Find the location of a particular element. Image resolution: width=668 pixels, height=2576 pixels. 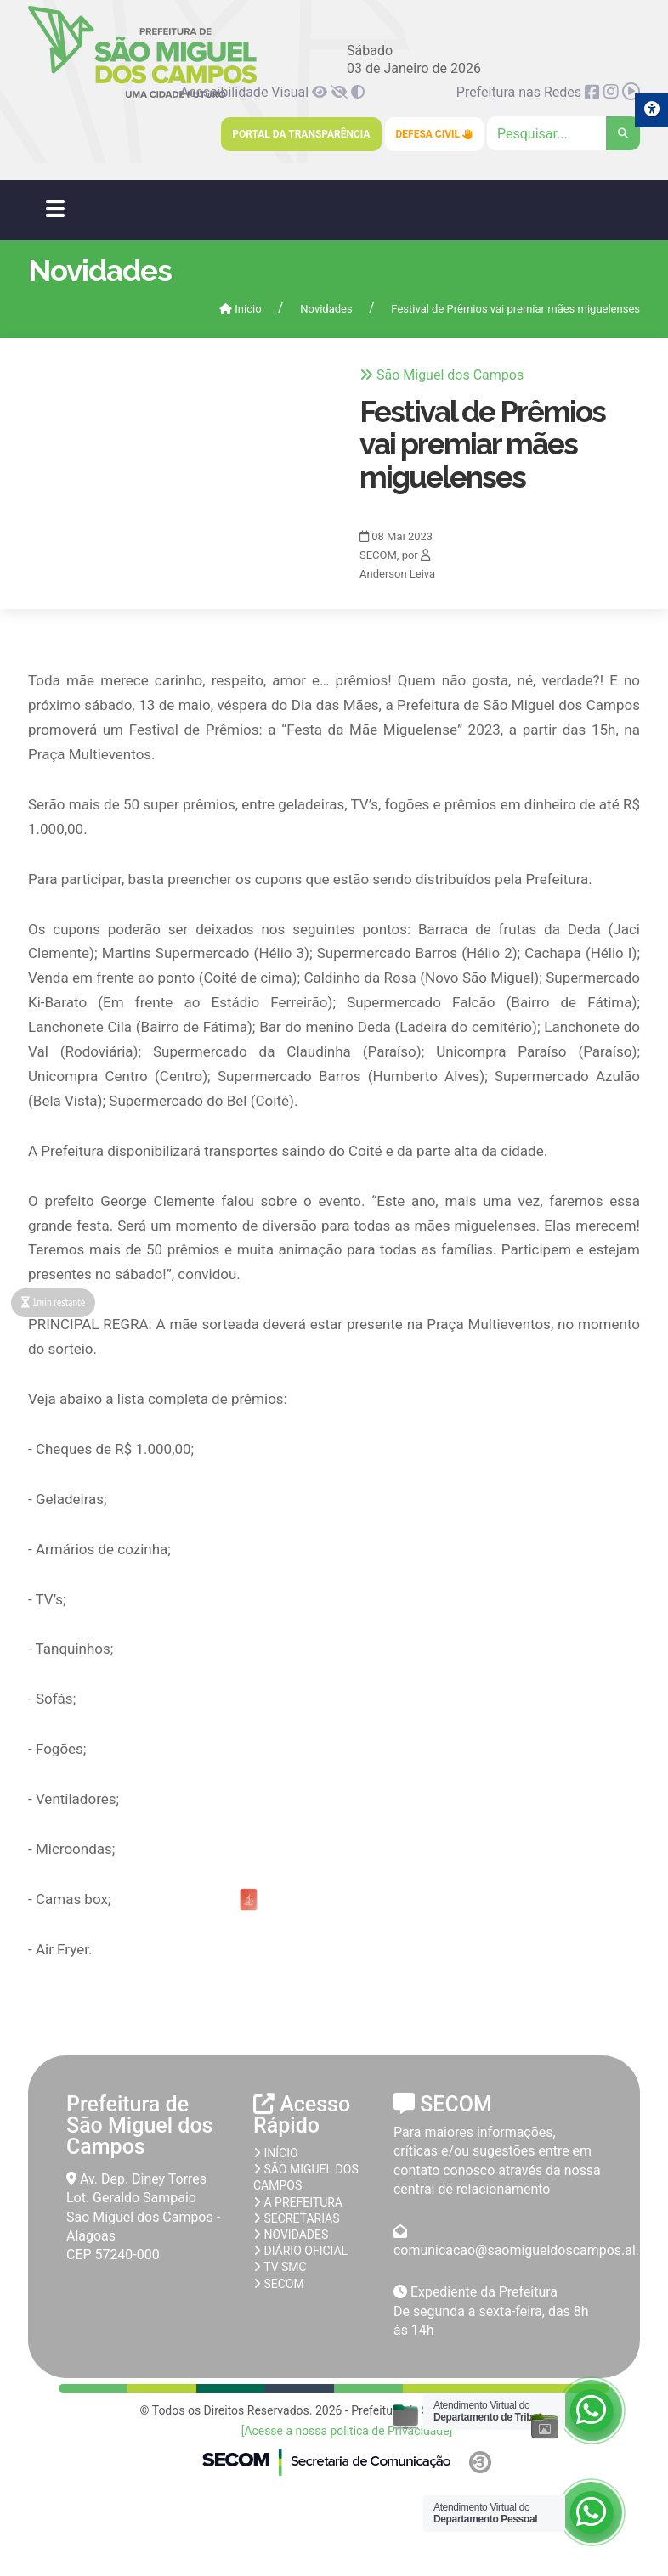

java archive file (.jar) type indicator is located at coordinates (248, 1899).